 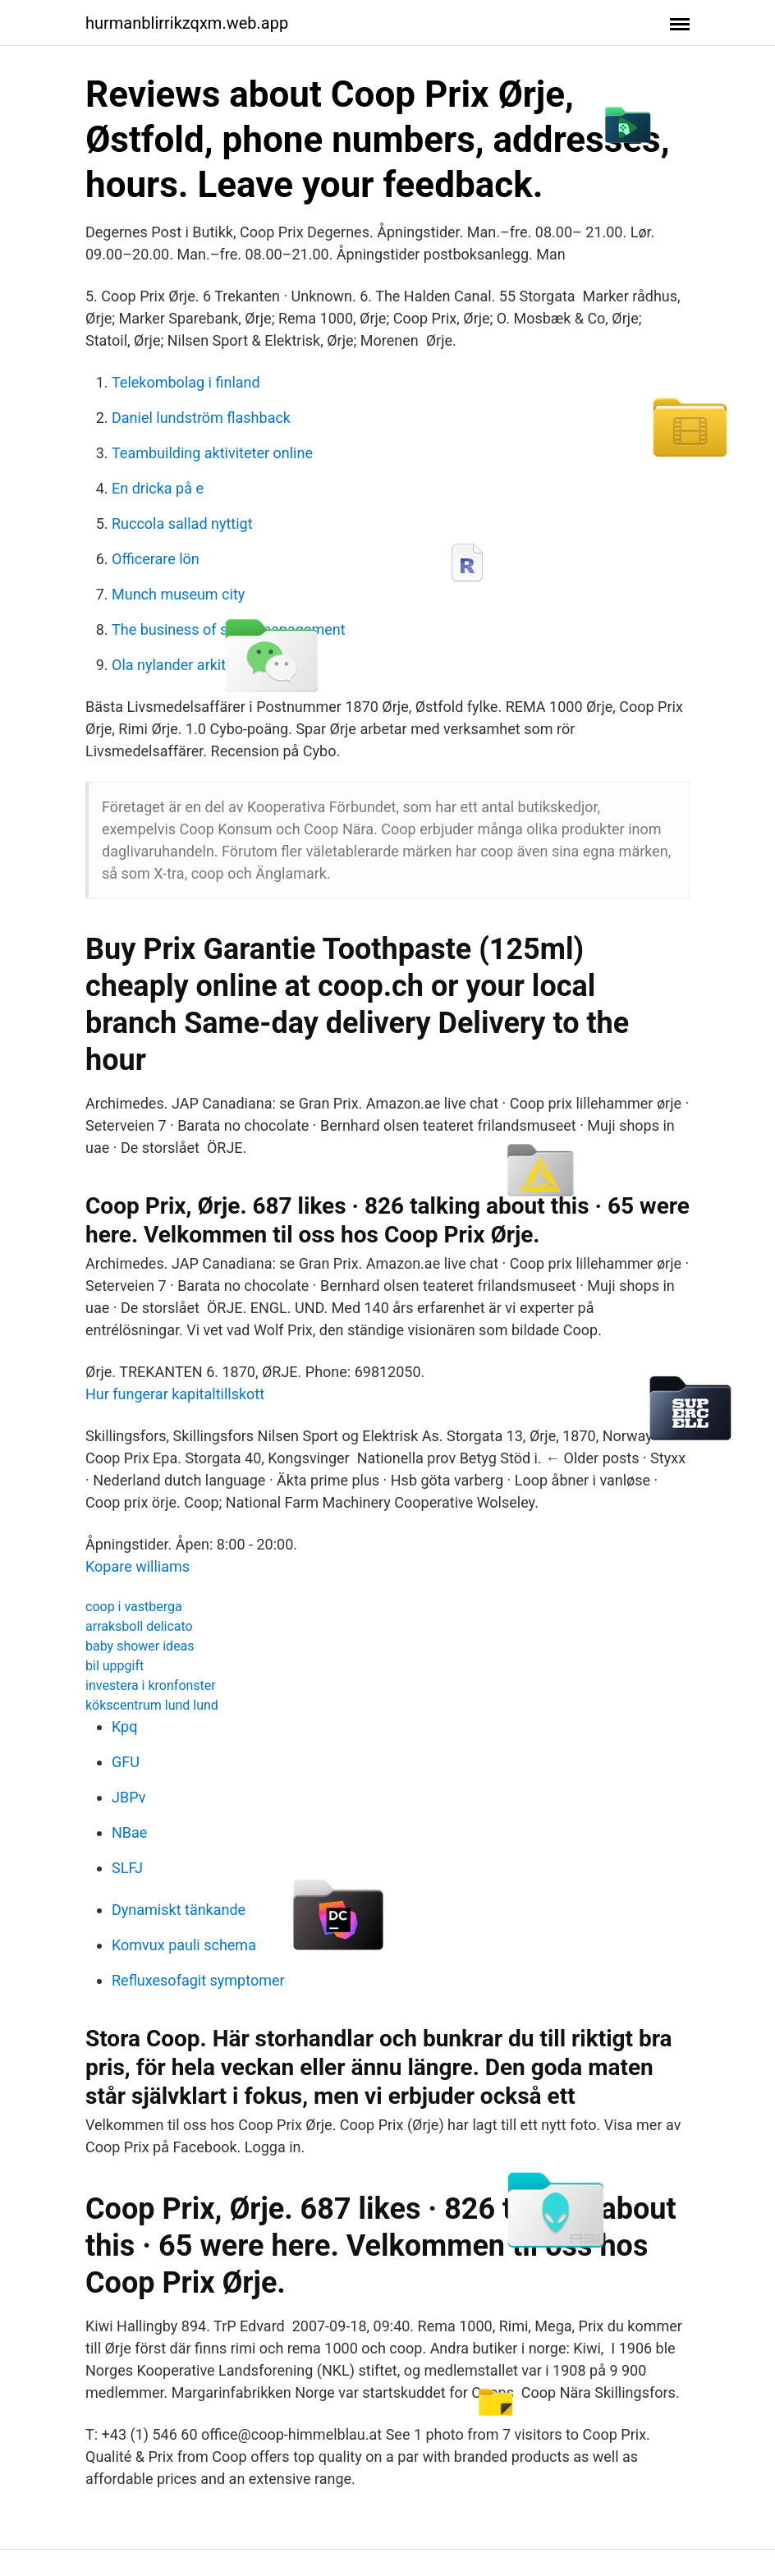 What do you see at coordinates (271, 658) in the screenshot?
I see `open wechat files folder` at bounding box center [271, 658].